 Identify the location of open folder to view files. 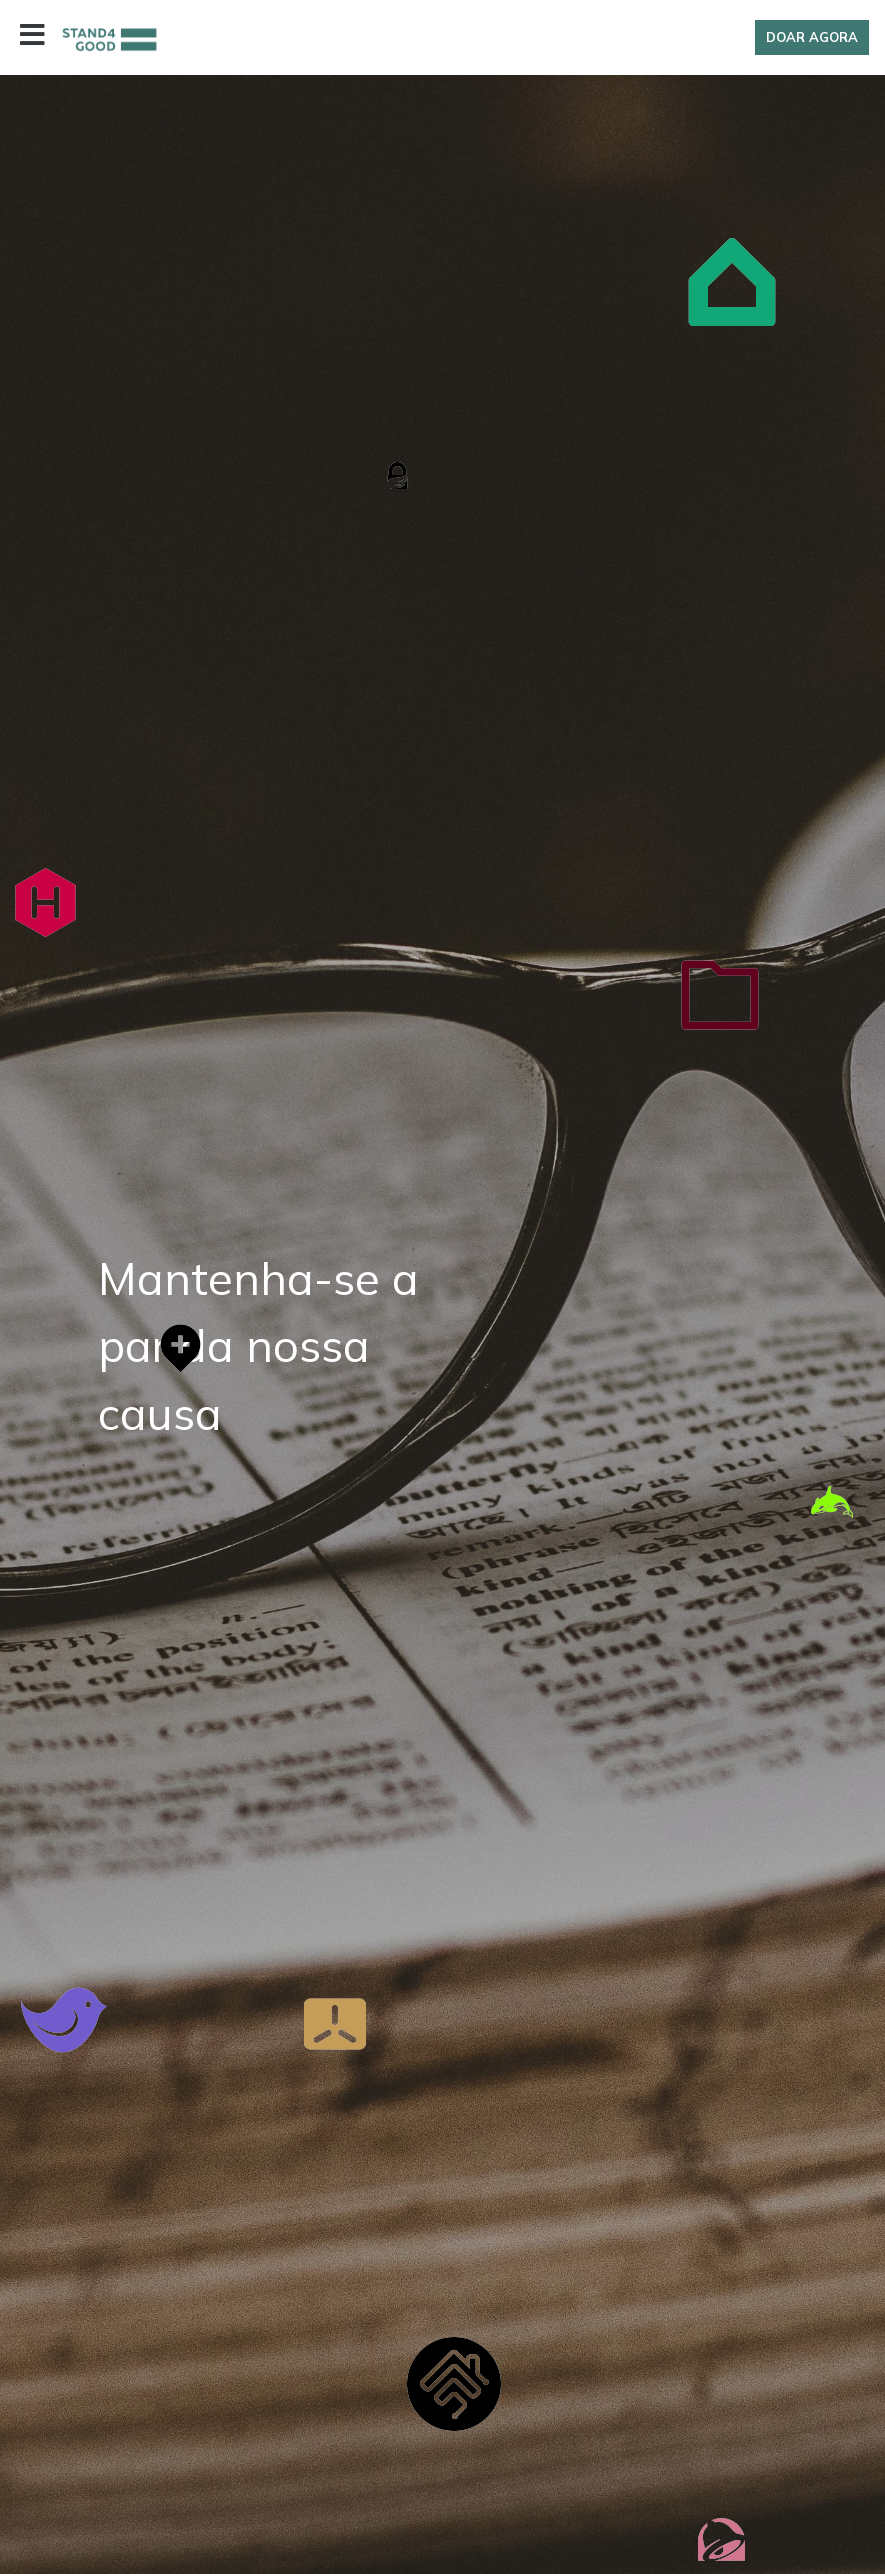
(720, 995).